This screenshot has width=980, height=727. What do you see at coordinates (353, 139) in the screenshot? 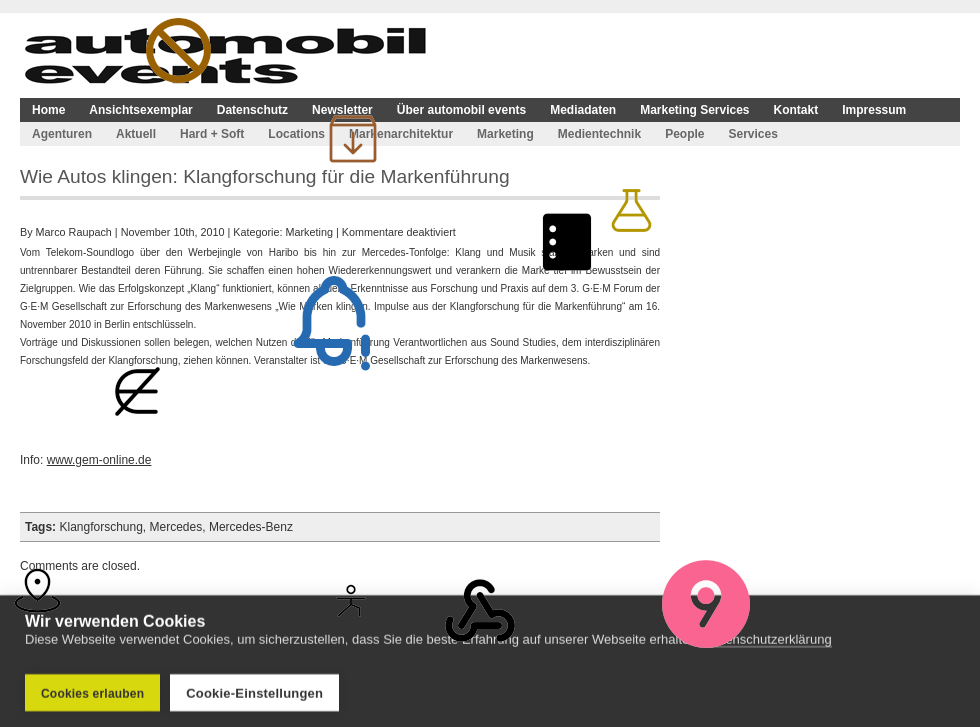
I see `download to storage or archive` at bounding box center [353, 139].